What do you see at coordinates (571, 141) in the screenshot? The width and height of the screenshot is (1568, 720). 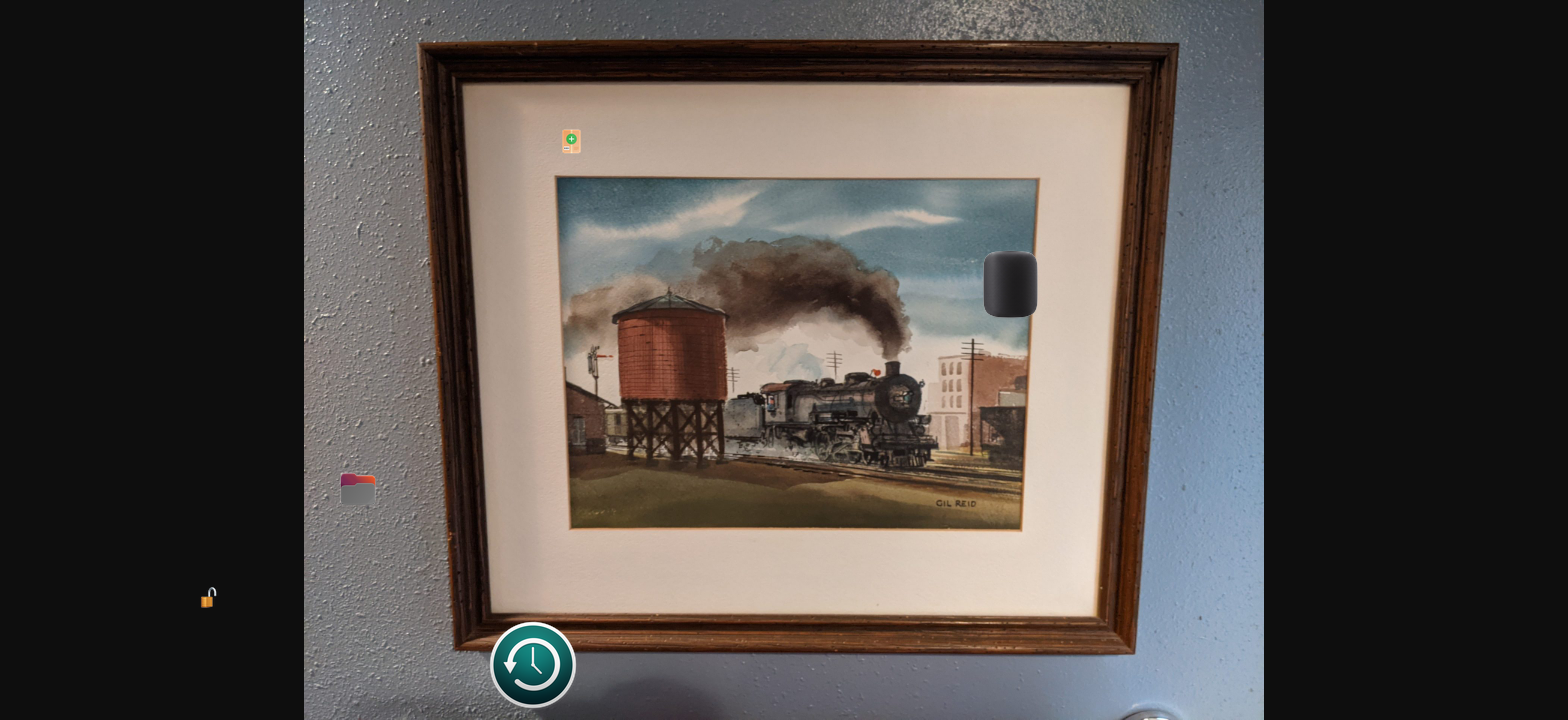 I see `add a new package to install queue` at bounding box center [571, 141].